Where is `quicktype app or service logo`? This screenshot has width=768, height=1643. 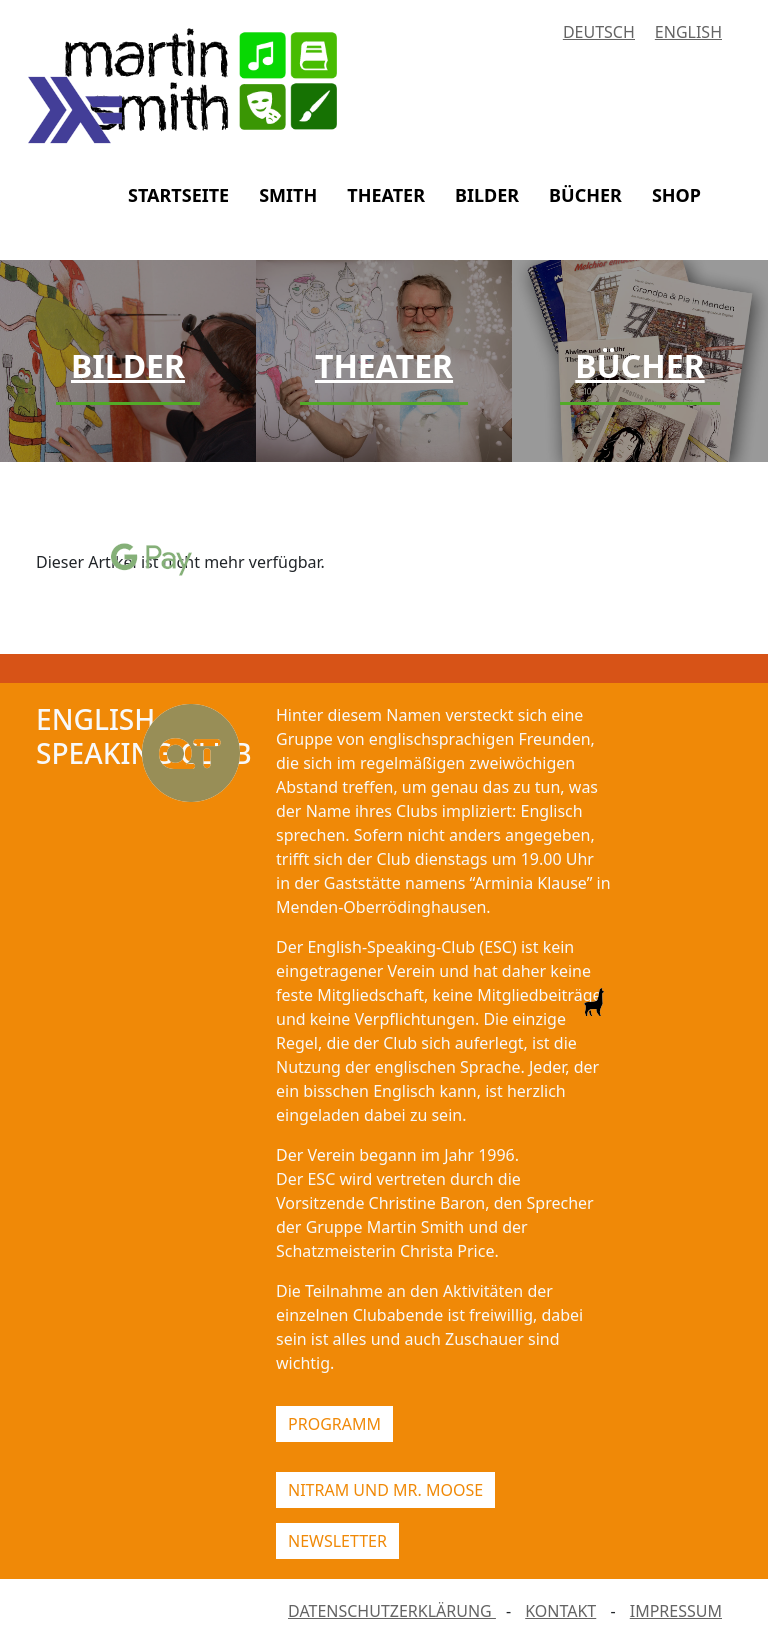
quicktype app or service logo is located at coordinates (191, 753).